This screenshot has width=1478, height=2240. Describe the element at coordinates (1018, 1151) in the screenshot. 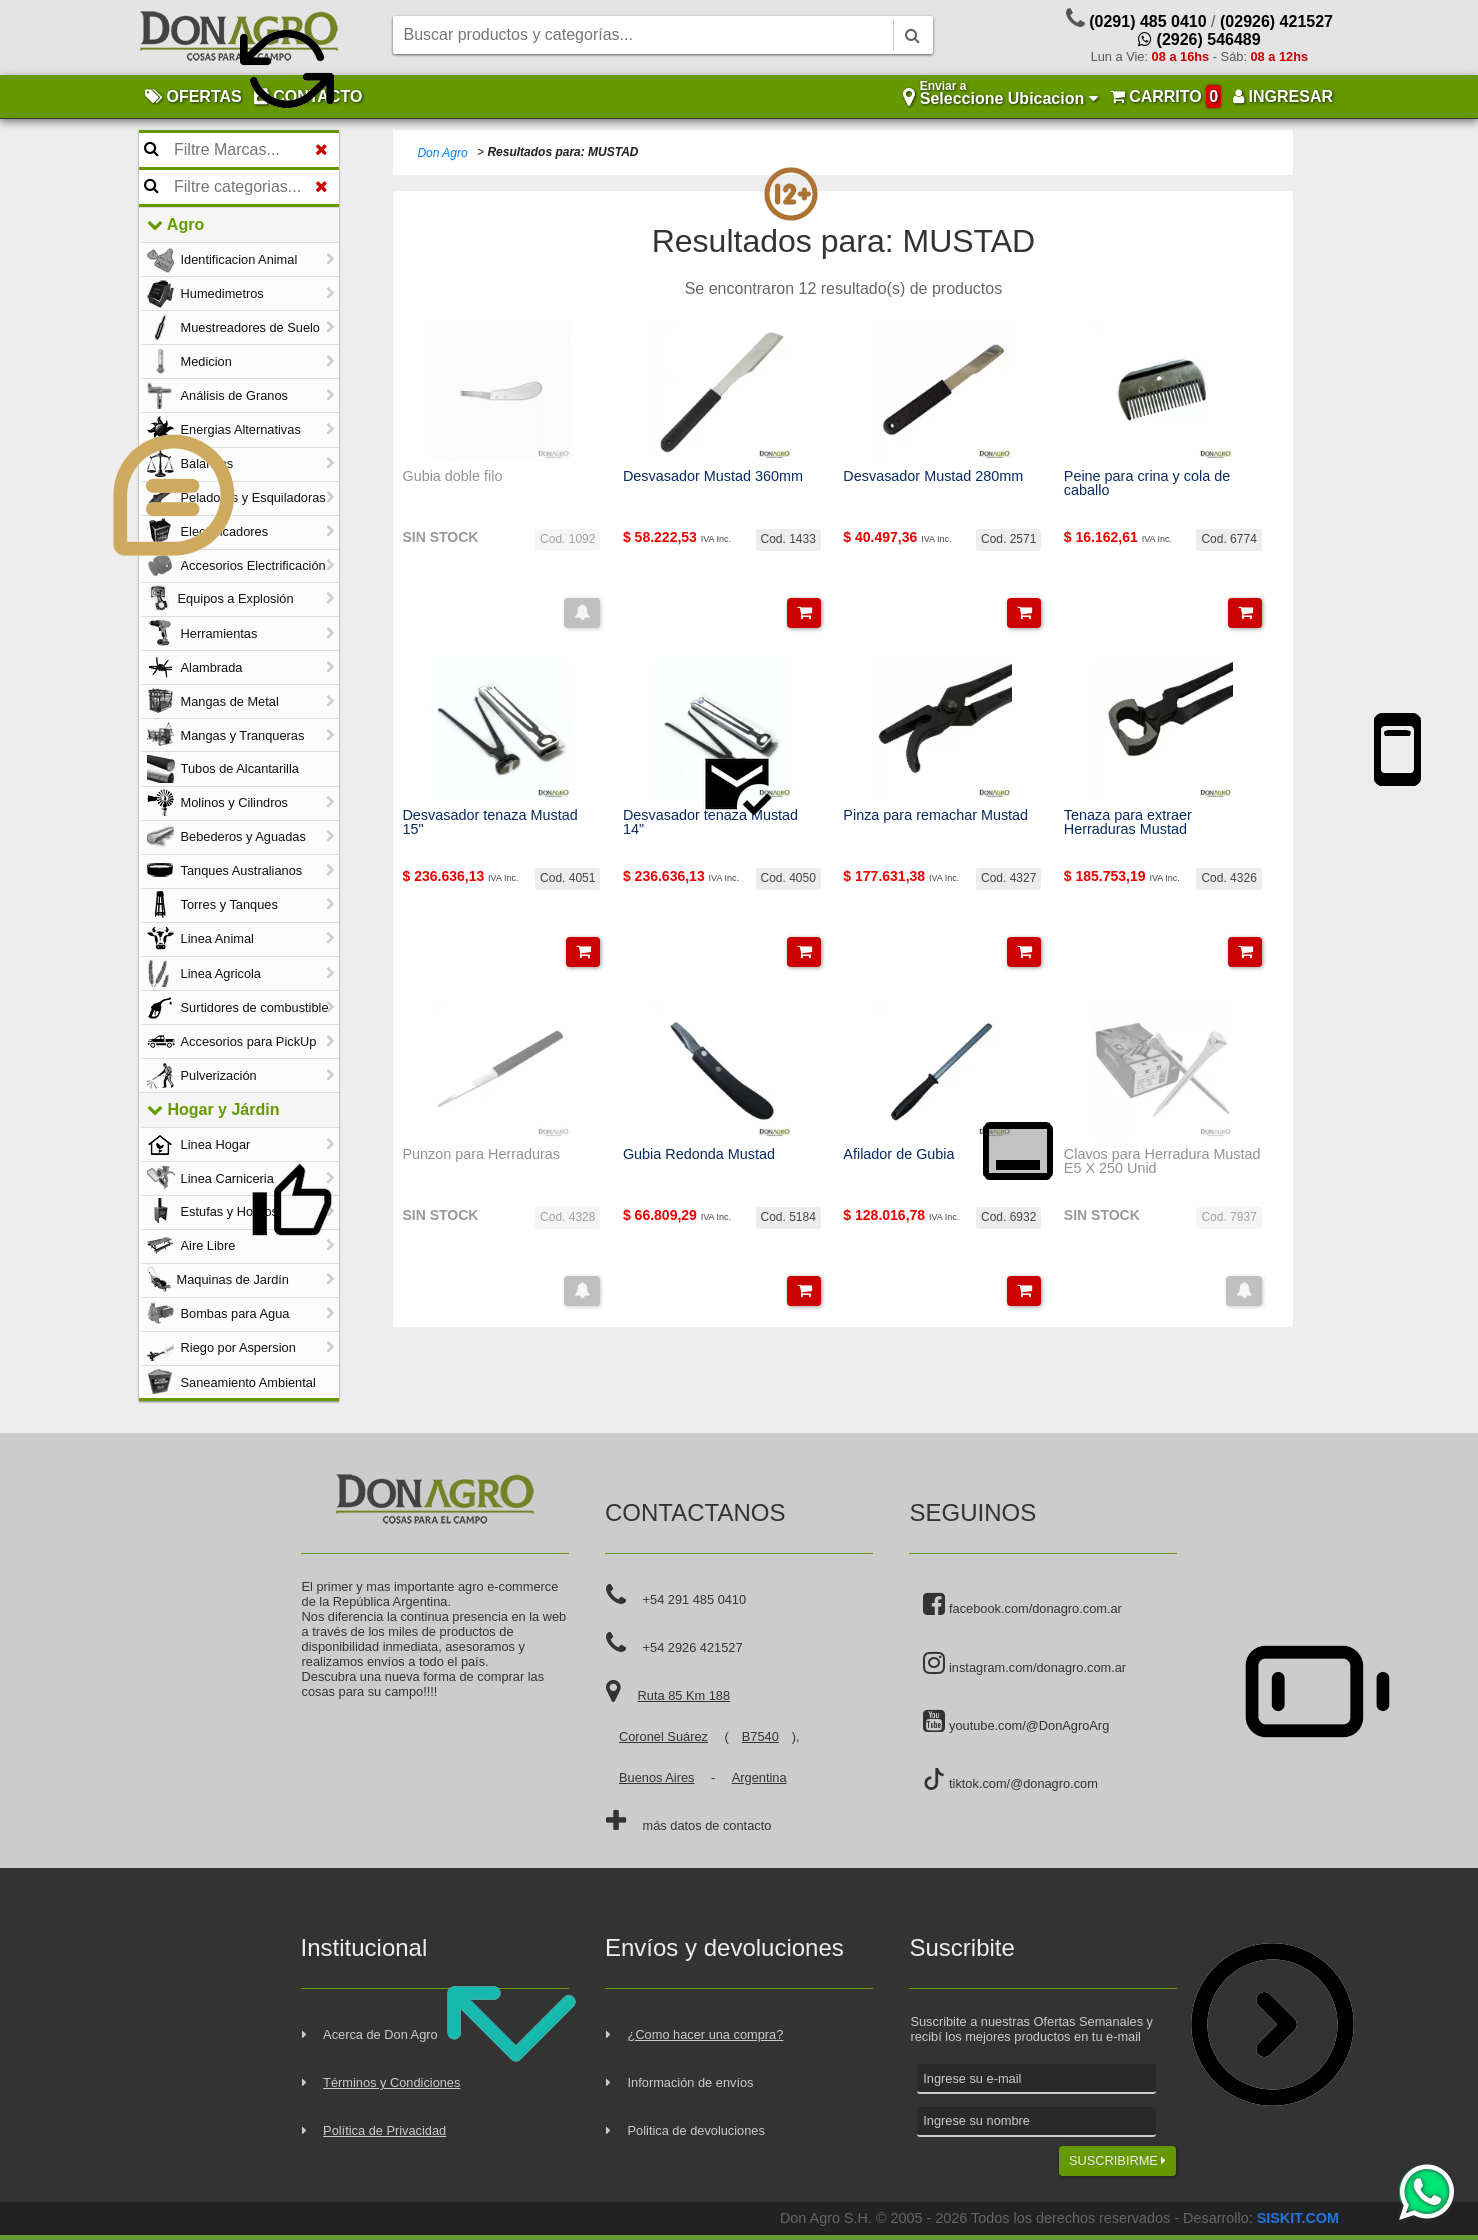

I see `access video player controls or captions` at that location.